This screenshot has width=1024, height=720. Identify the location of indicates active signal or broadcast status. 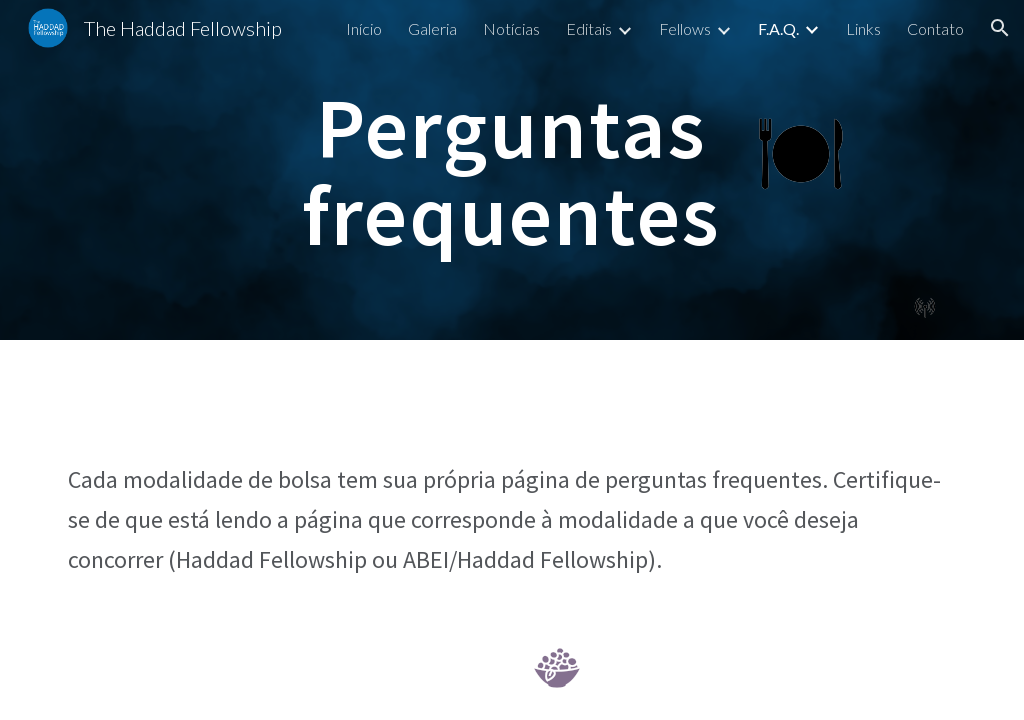
(925, 307).